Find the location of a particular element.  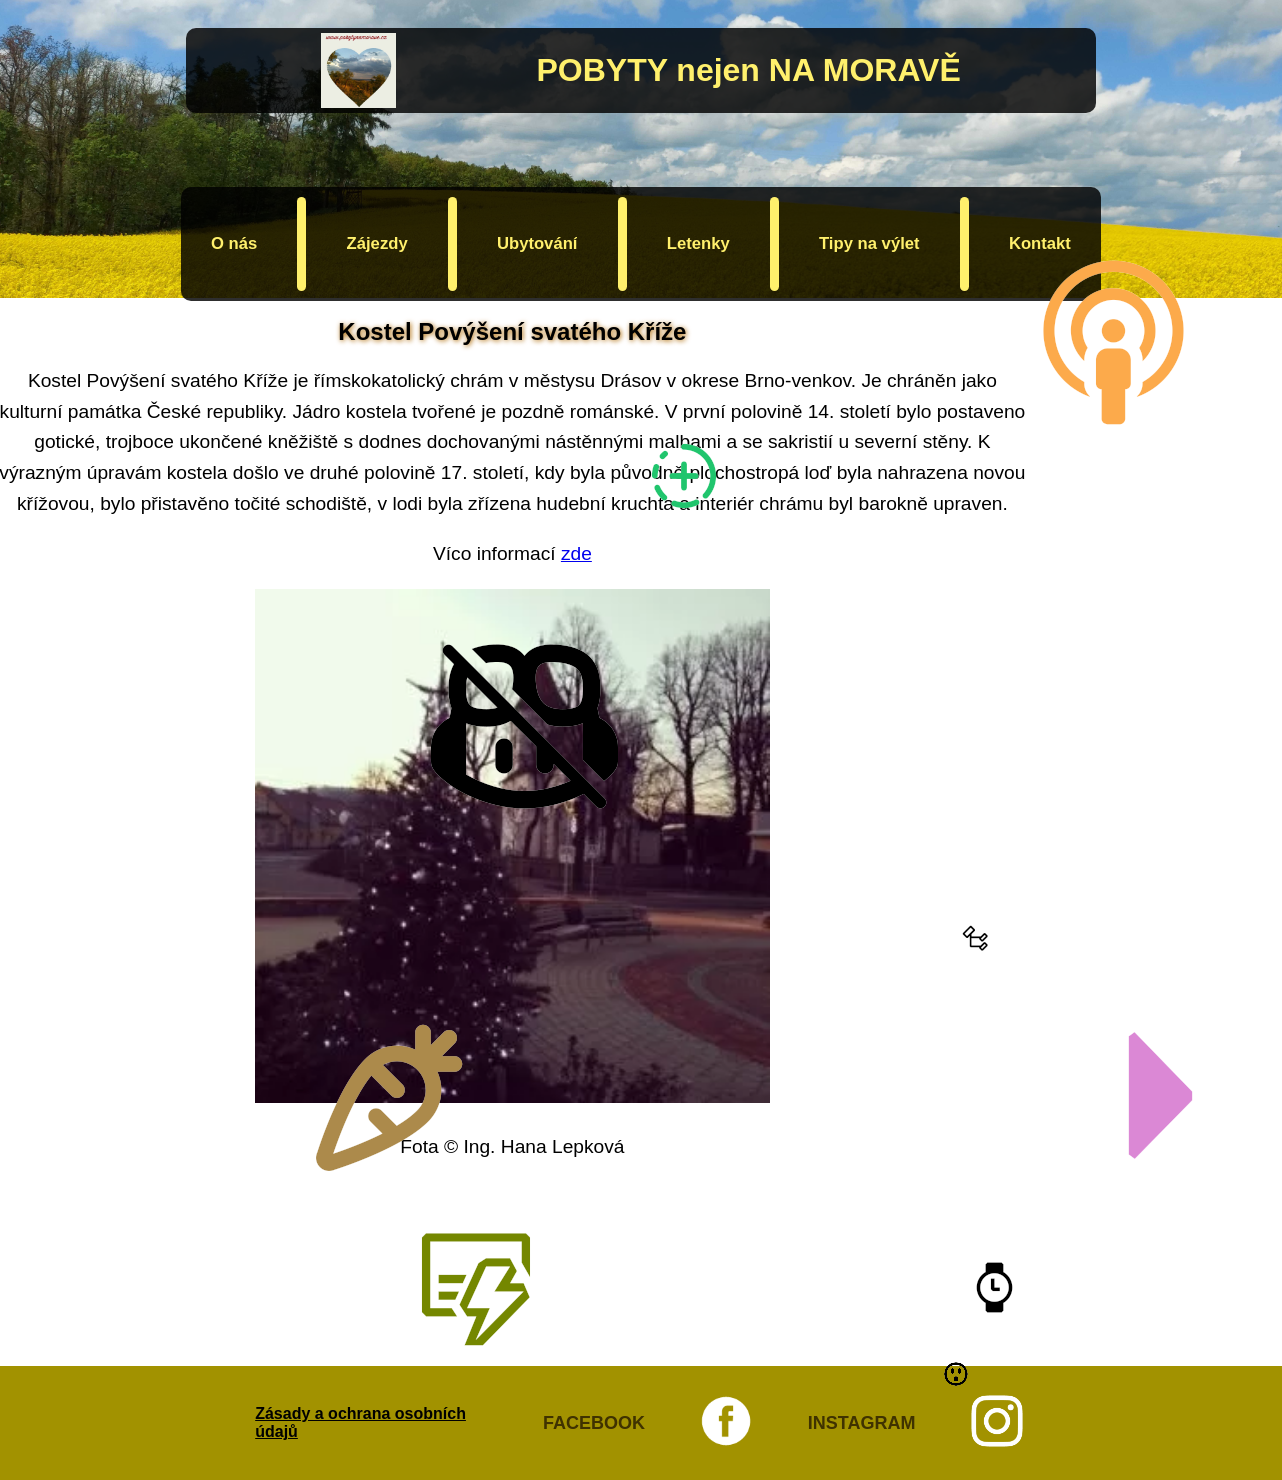

add new item with loading or processing state is located at coordinates (684, 476).